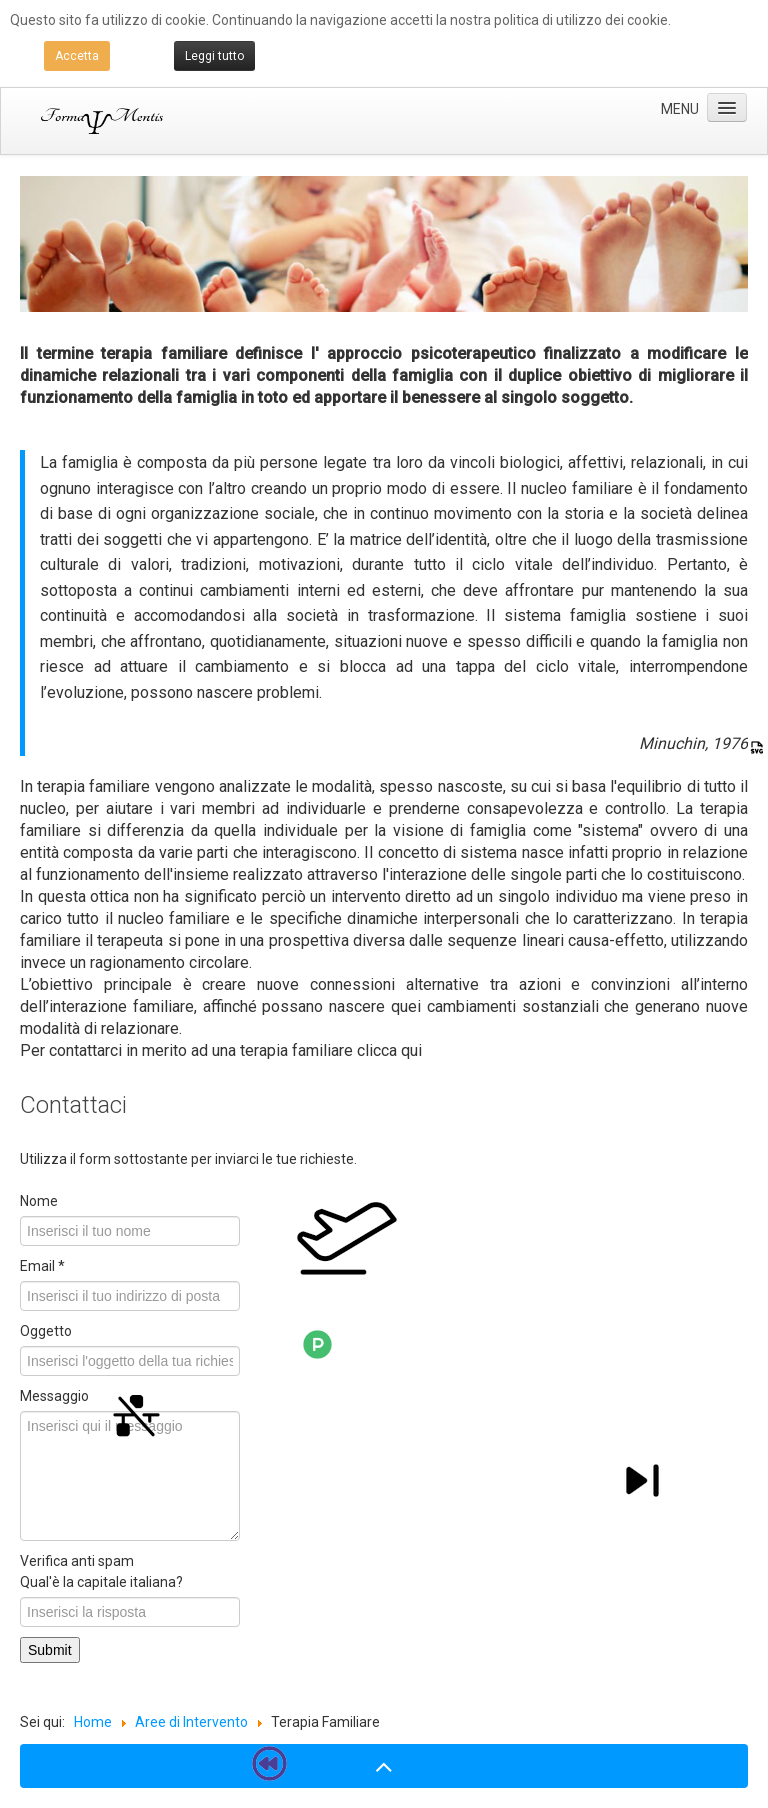  I want to click on rewind or skip backward in media playback, so click(269, 1763).